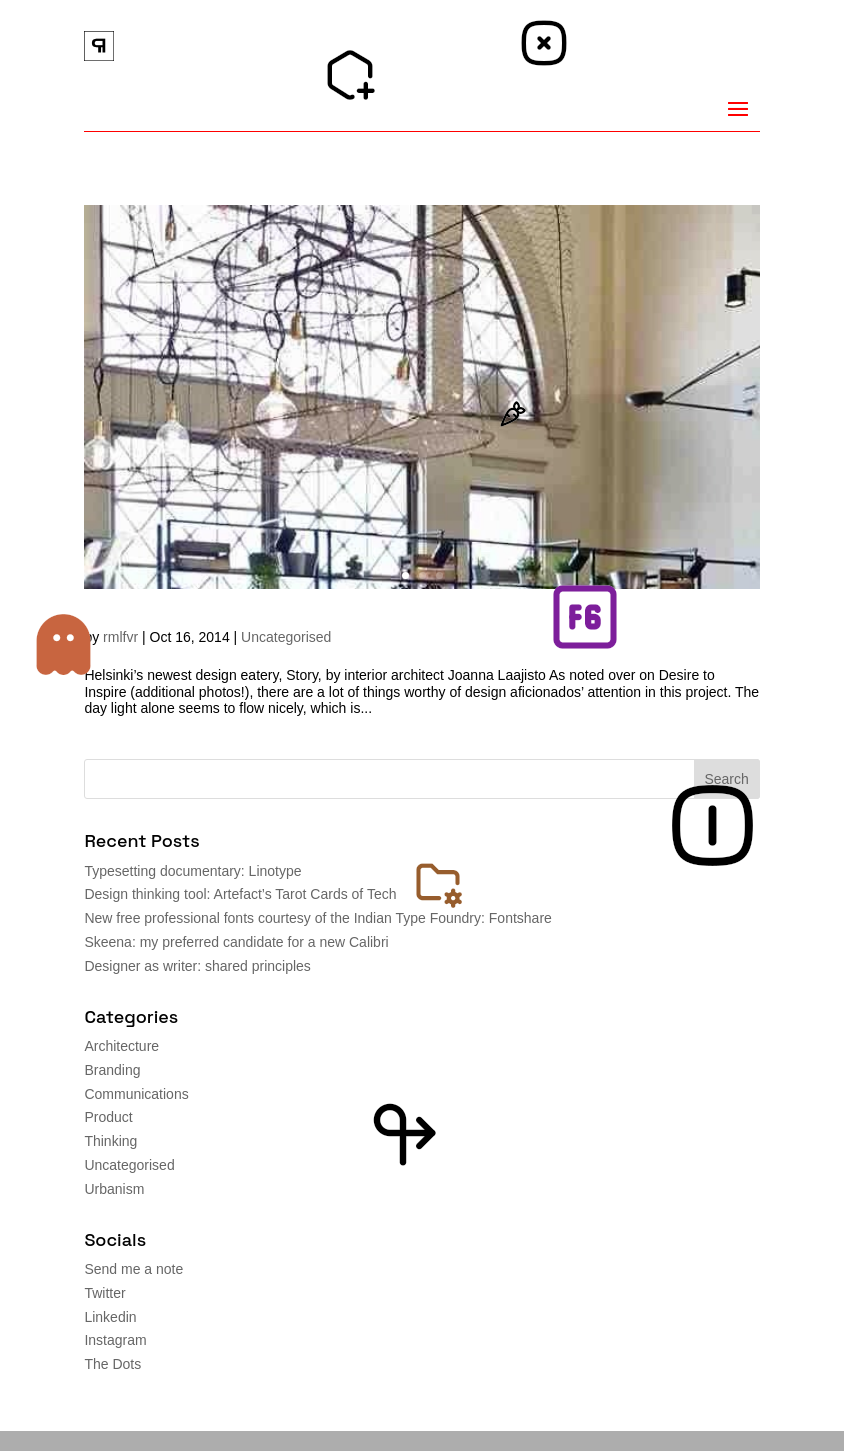  What do you see at coordinates (513, 414) in the screenshot?
I see `browse vegetable or produce category` at bounding box center [513, 414].